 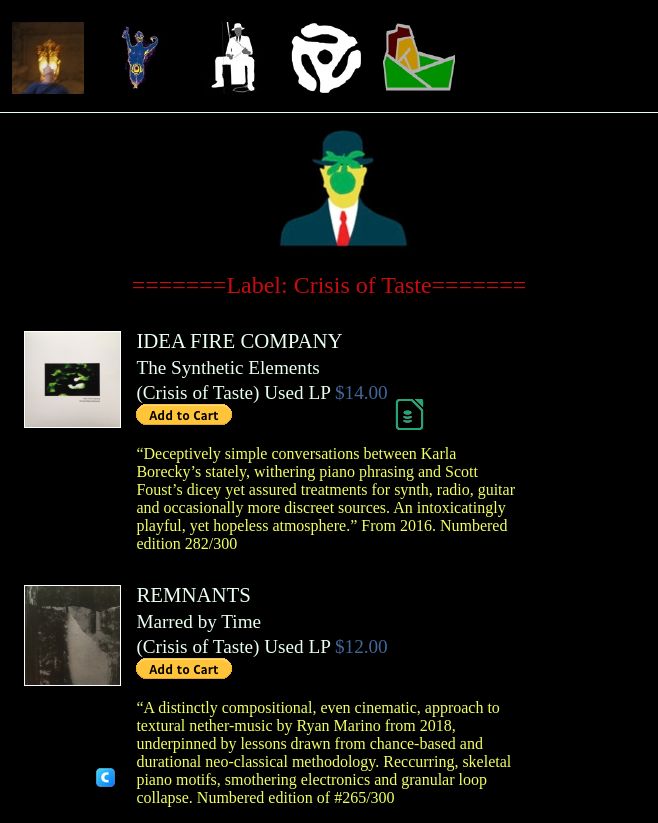 I want to click on open the Cura 3D printing slicer application, so click(x=105, y=777).